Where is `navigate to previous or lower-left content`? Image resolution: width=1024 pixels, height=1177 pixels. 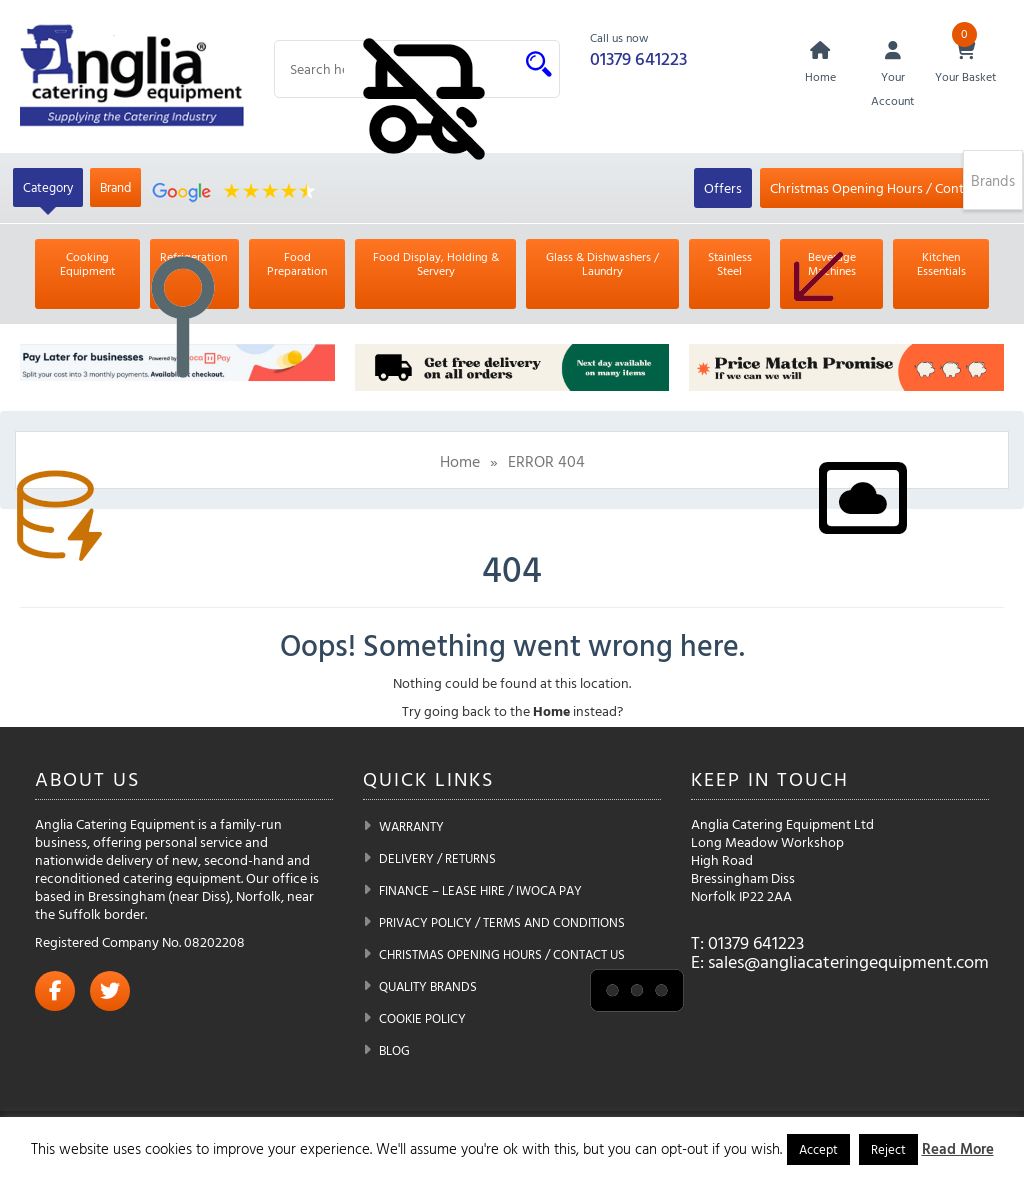
navigate to previous or lower-left content is located at coordinates (820, 274).